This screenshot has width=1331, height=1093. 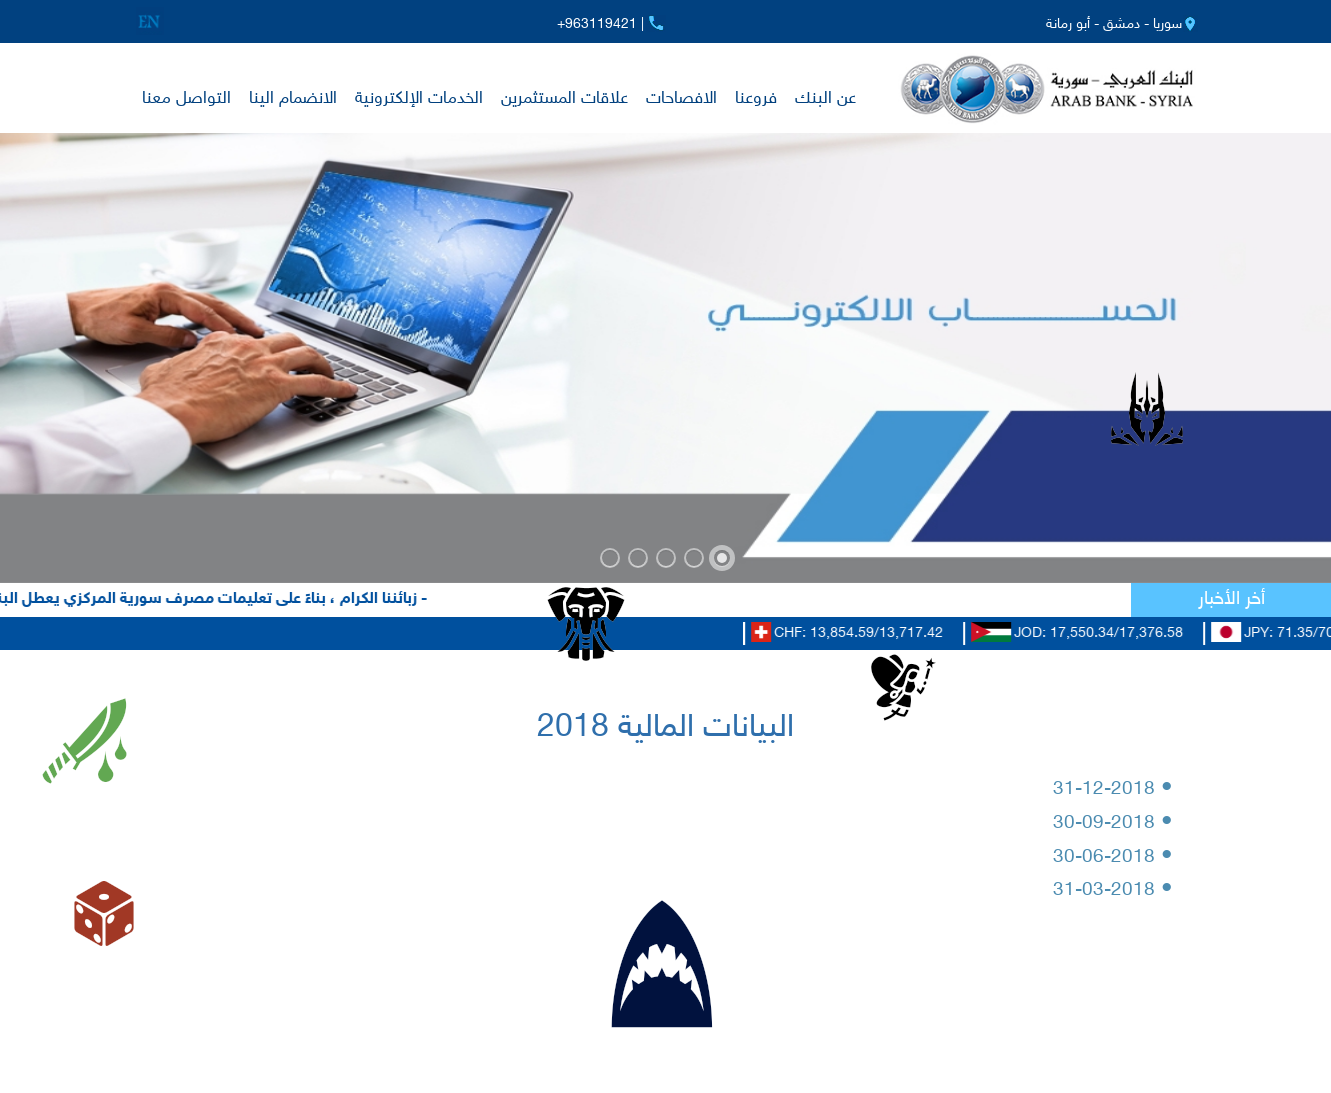 I want to click on melee weapon item in game inventory, so click(x=84, y=740).